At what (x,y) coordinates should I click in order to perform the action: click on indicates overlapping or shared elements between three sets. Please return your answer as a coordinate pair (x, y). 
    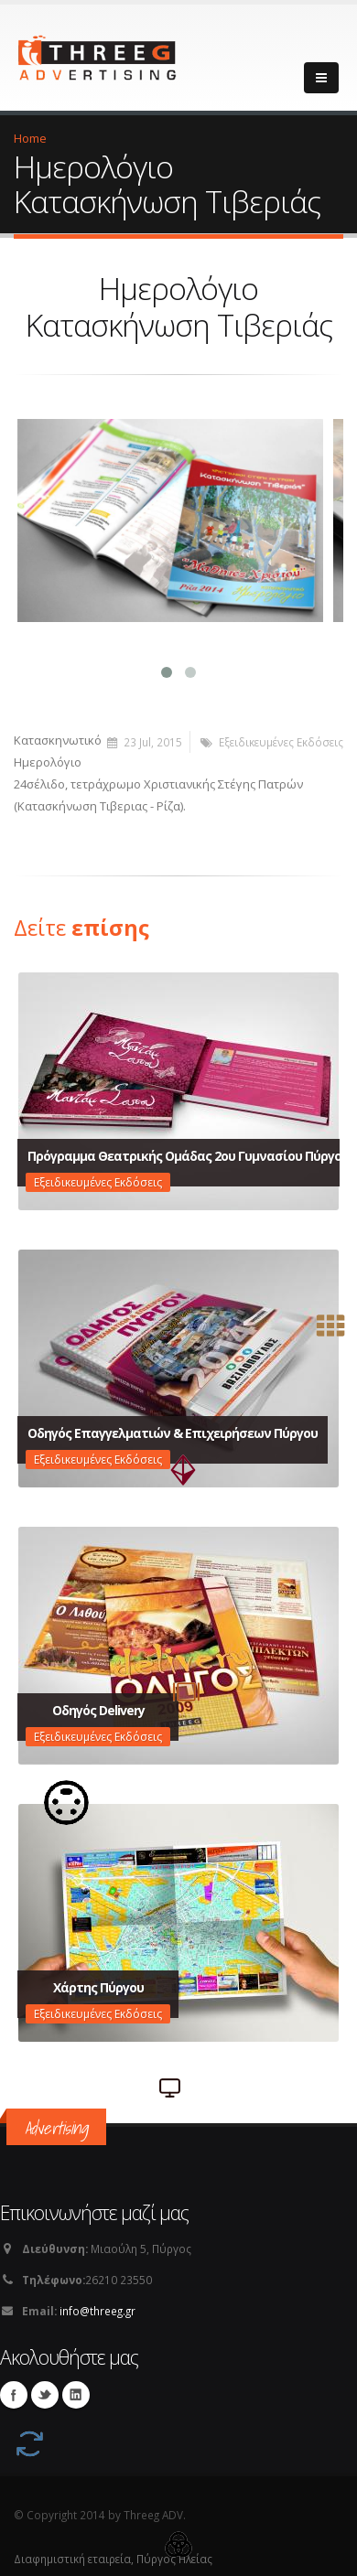
    Looking at the image, I should click on (178, 2545).